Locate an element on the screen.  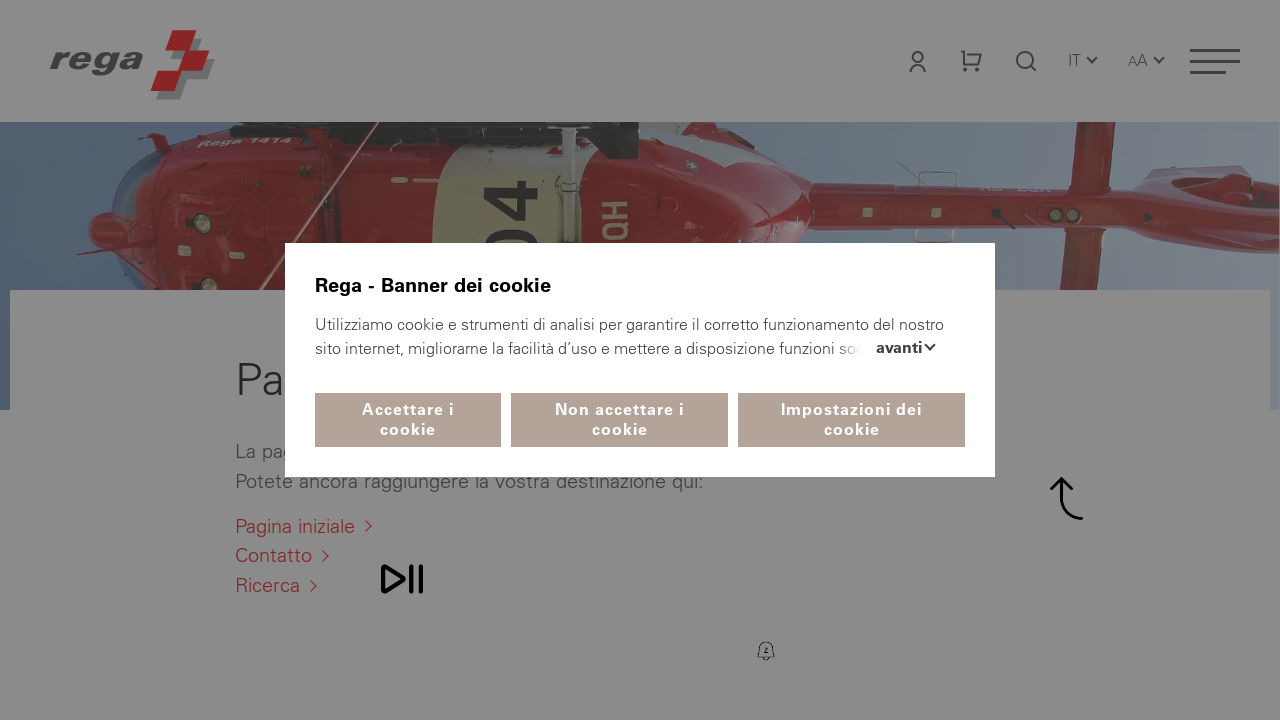
snooze notifications is located at coordinates (766, 651).